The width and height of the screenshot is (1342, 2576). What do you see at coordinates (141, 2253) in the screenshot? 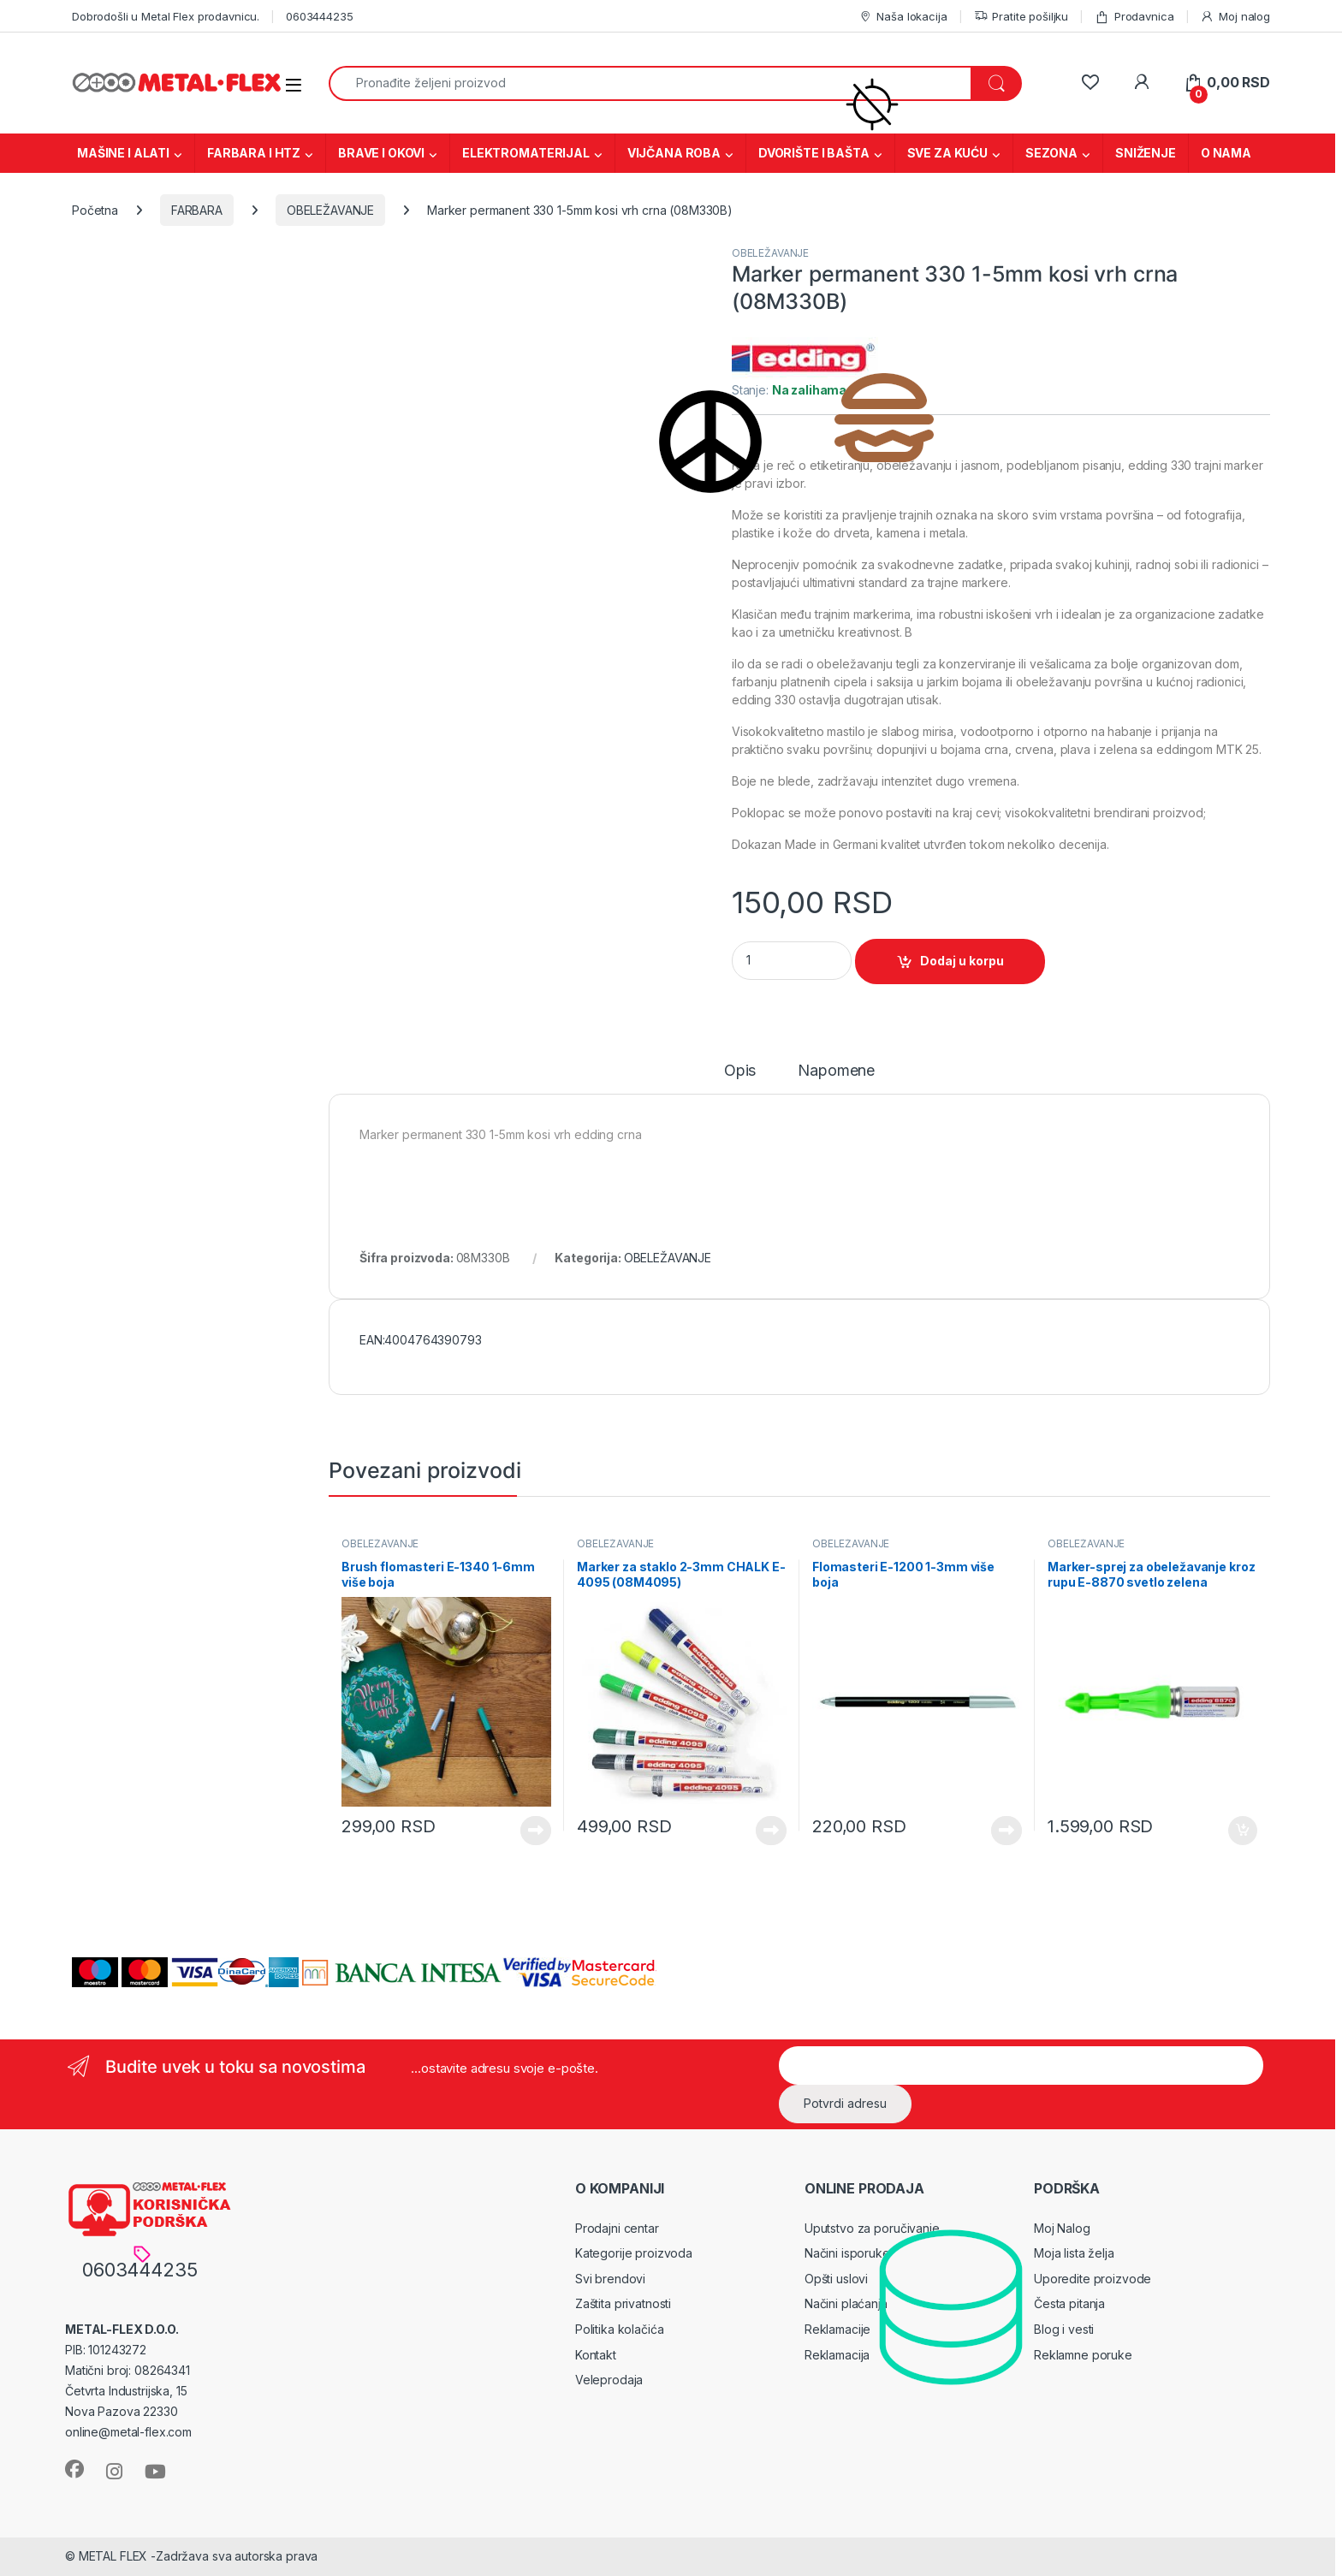
I see `add a tag or label to an item` at bounding box center [141, 2253].